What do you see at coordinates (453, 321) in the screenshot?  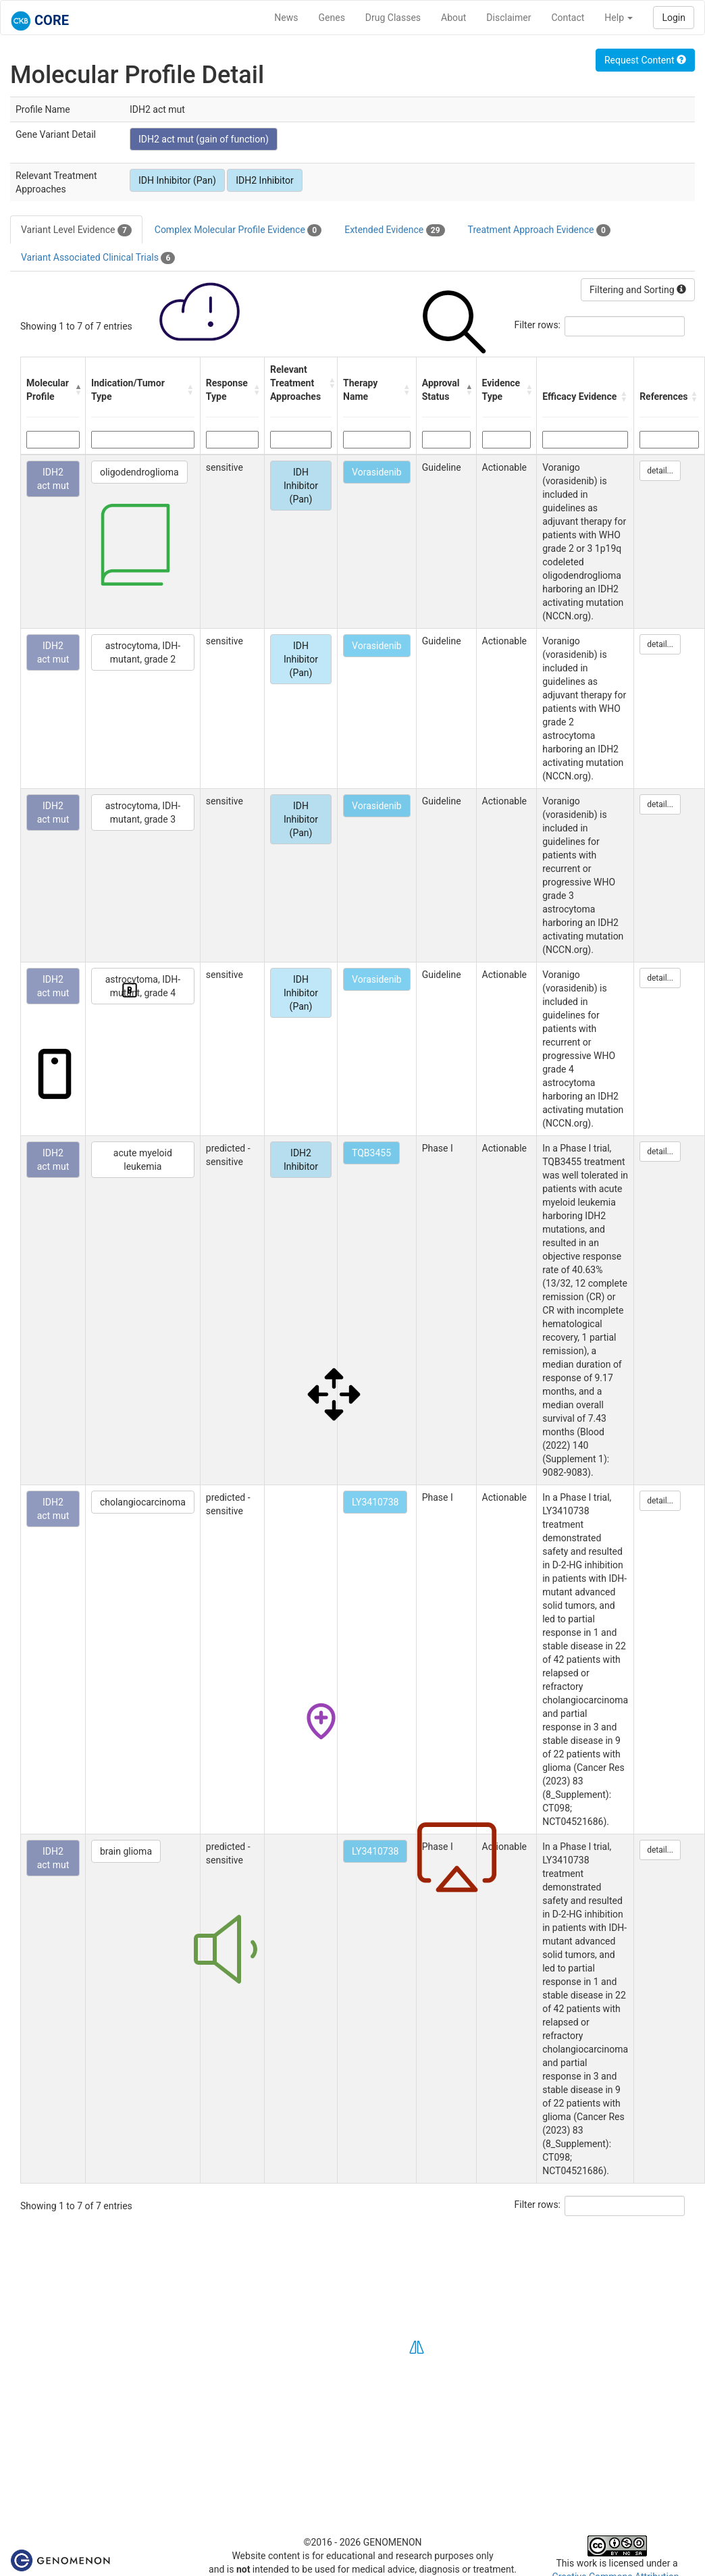 I see `search for content or items` at bounding box center [453, 321].